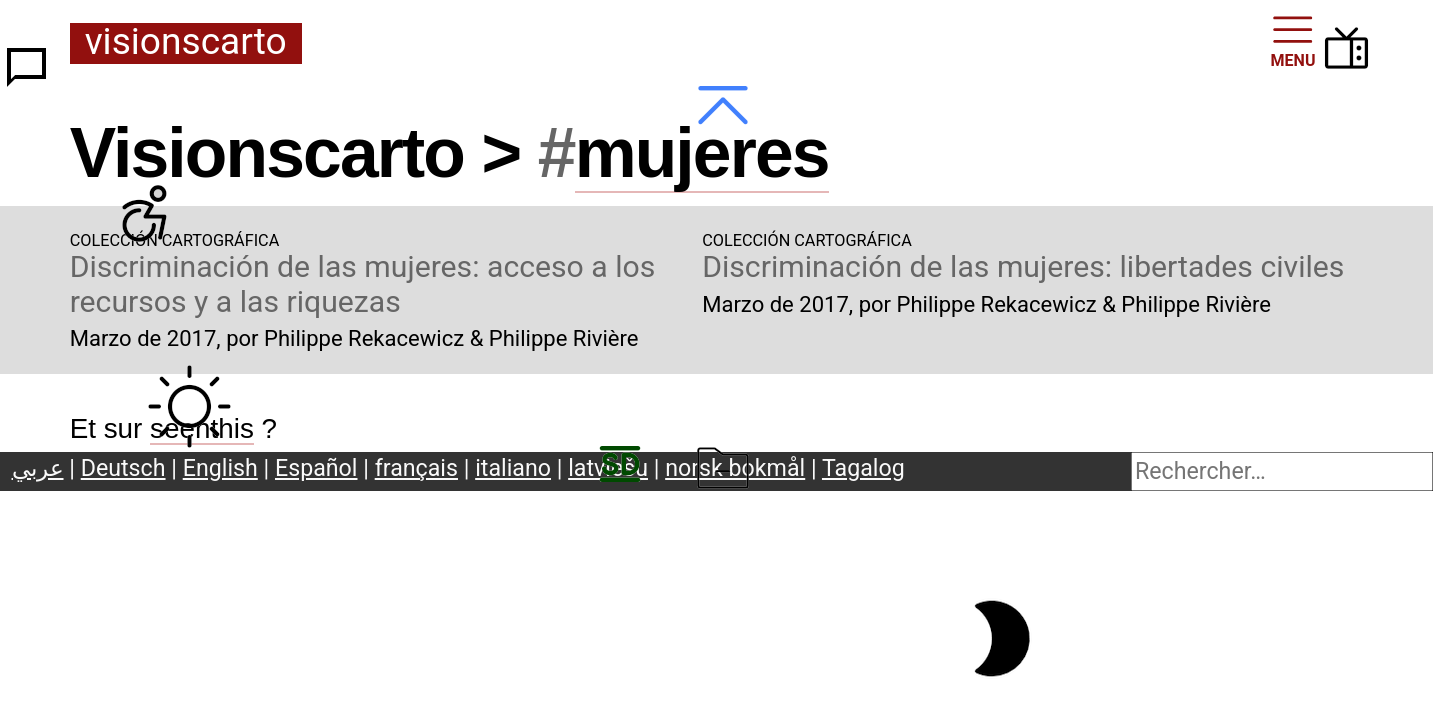 This screenshot has height=720, width=1433. What do you see at coordinates (26, 67) in the screenshot?
I see `open chat or messaging` at bounding box center [26, 67].